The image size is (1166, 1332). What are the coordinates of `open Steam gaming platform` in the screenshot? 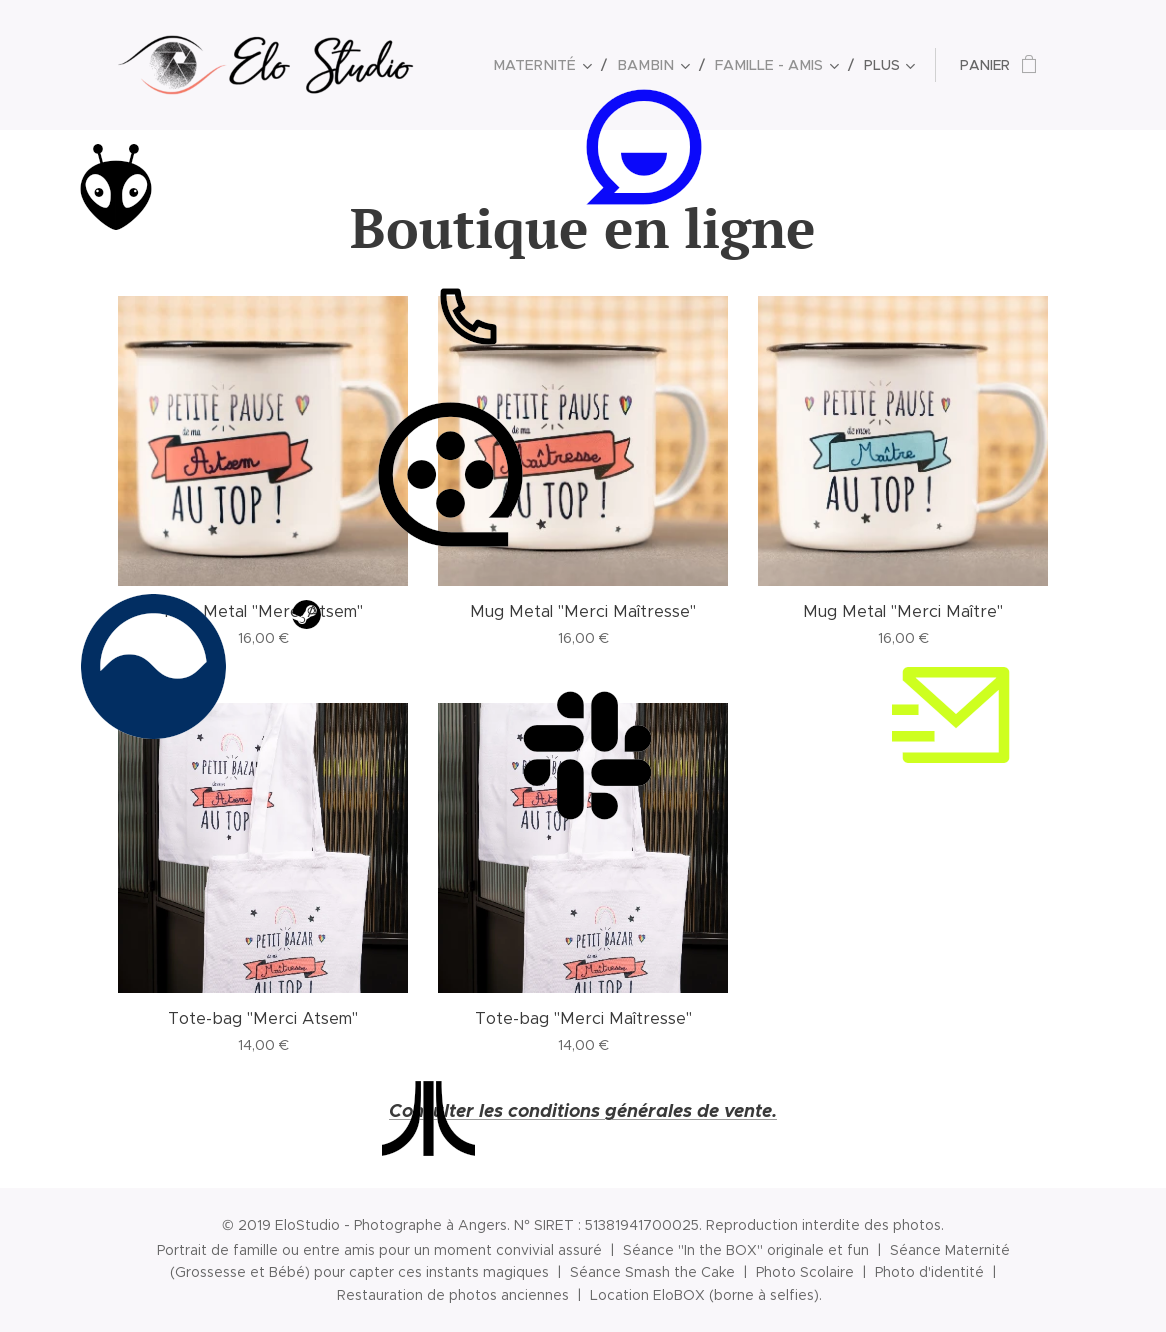 It's located at (306, 614).